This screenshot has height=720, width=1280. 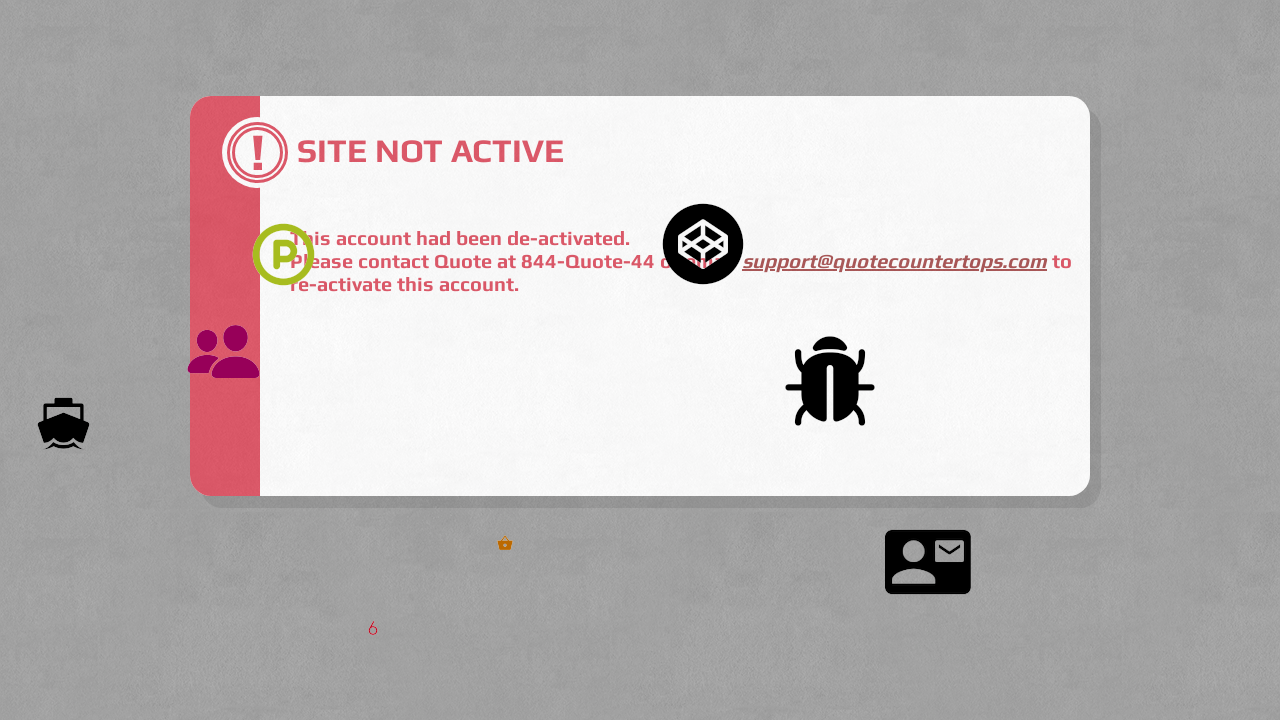 I want to click on view contacts or friends list, so click(x=223, y=351).